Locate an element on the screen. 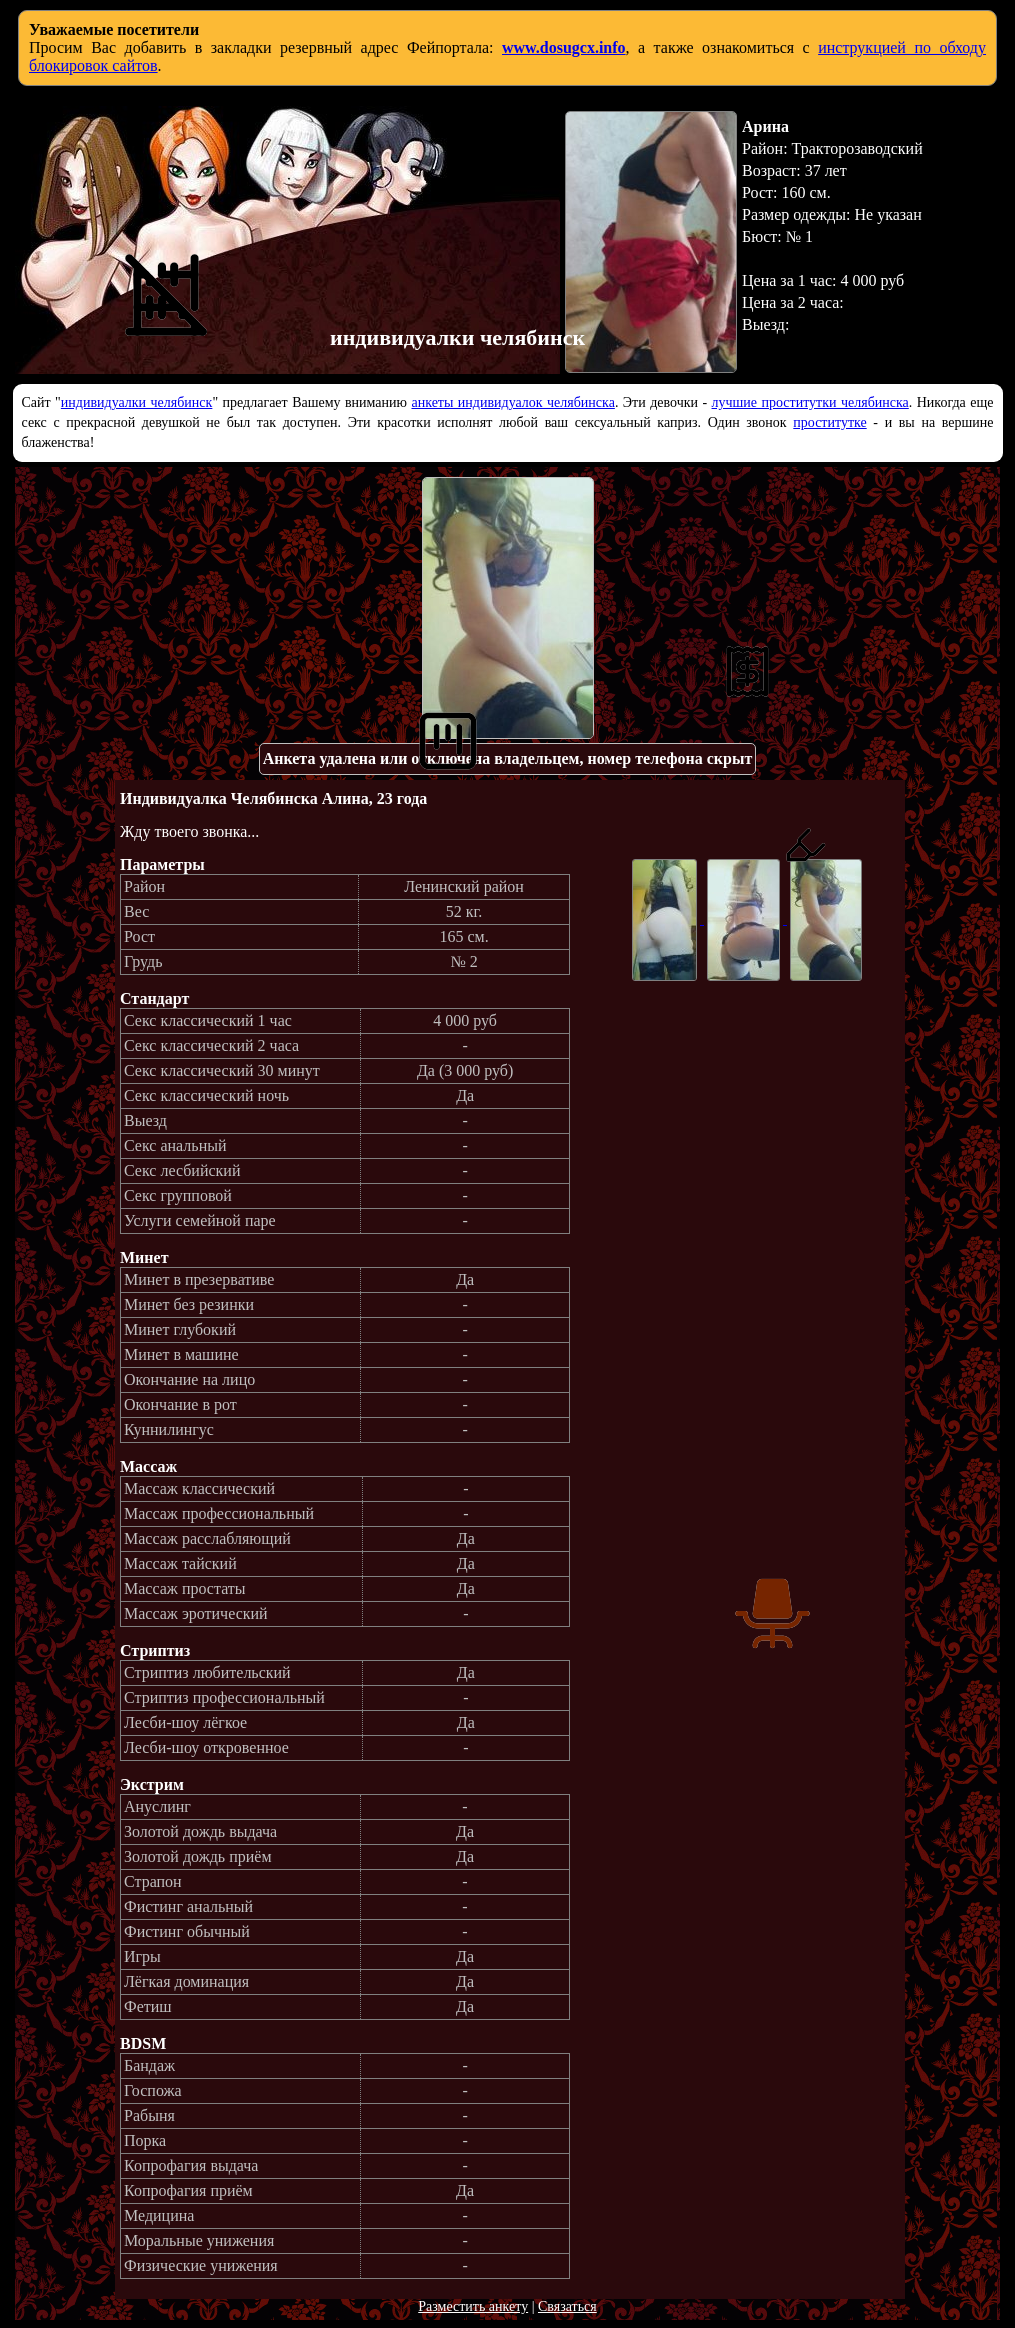 The image size is (1015, 2328). workspace or office settings is located at coordinates (772, 1613).